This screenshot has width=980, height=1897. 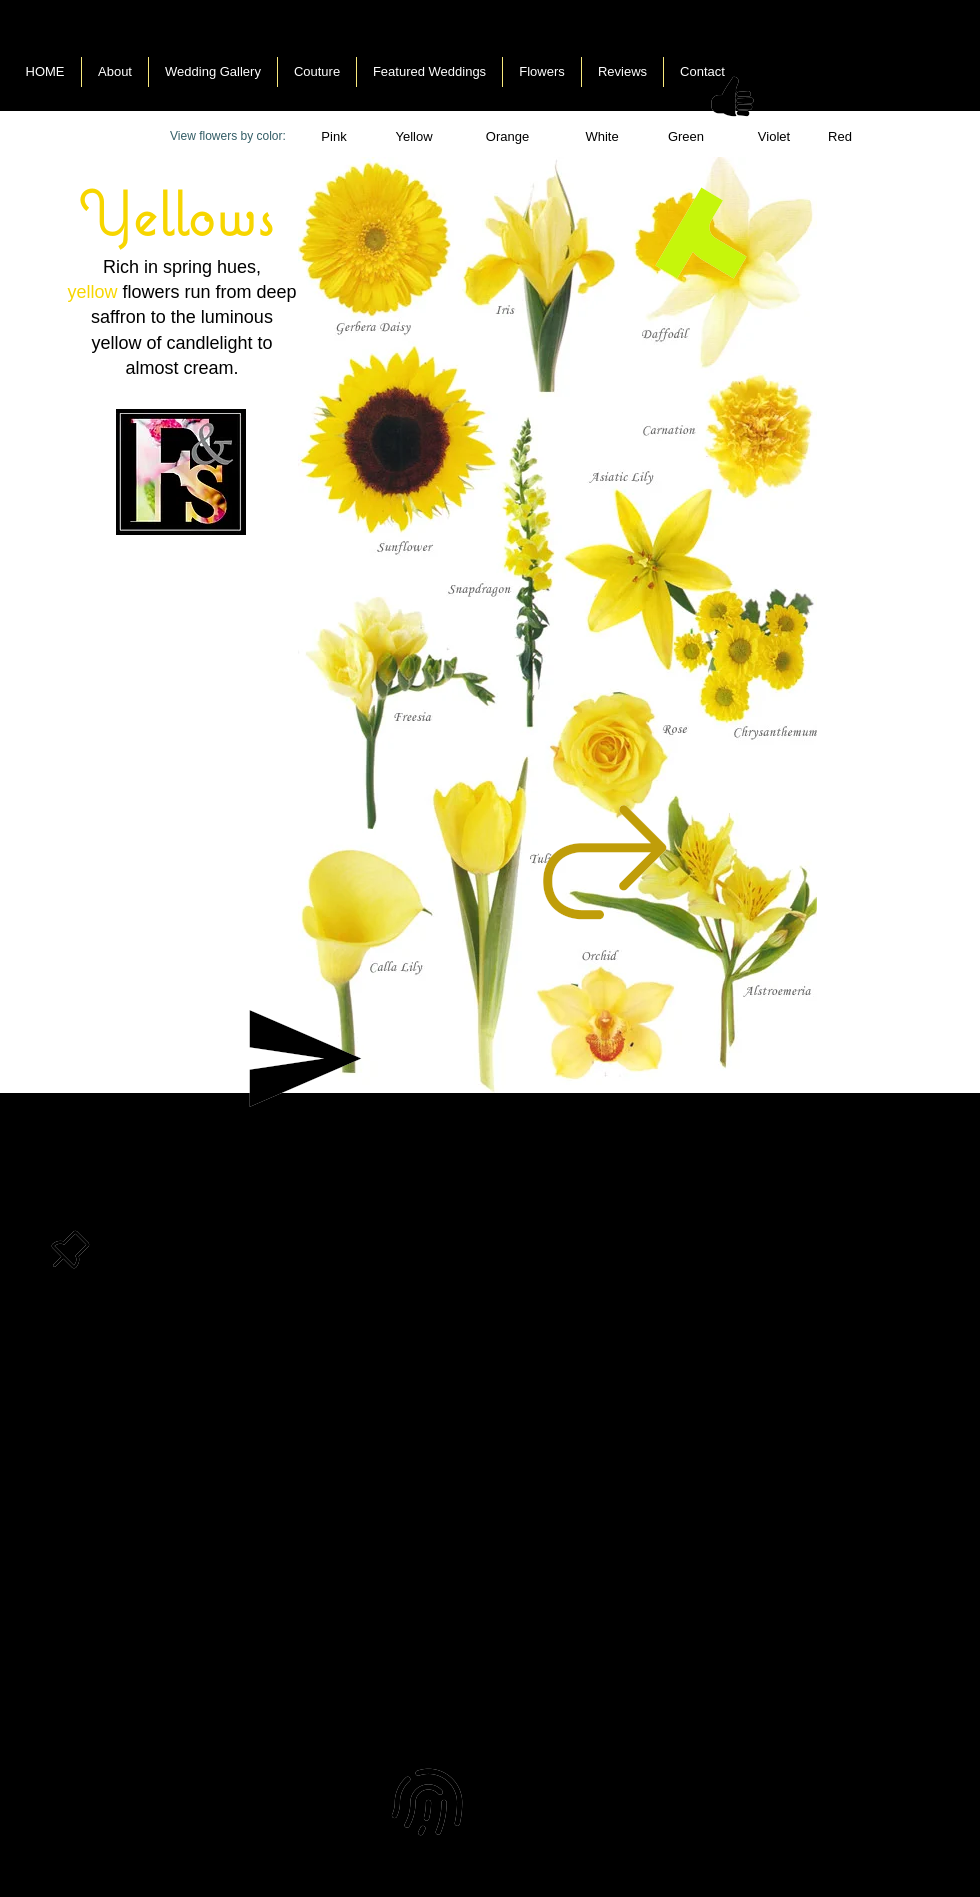 What do you see at coordinates (604, 866) in the screenshot?
I see `redo the last undone action` at bounding box center [604, 866].